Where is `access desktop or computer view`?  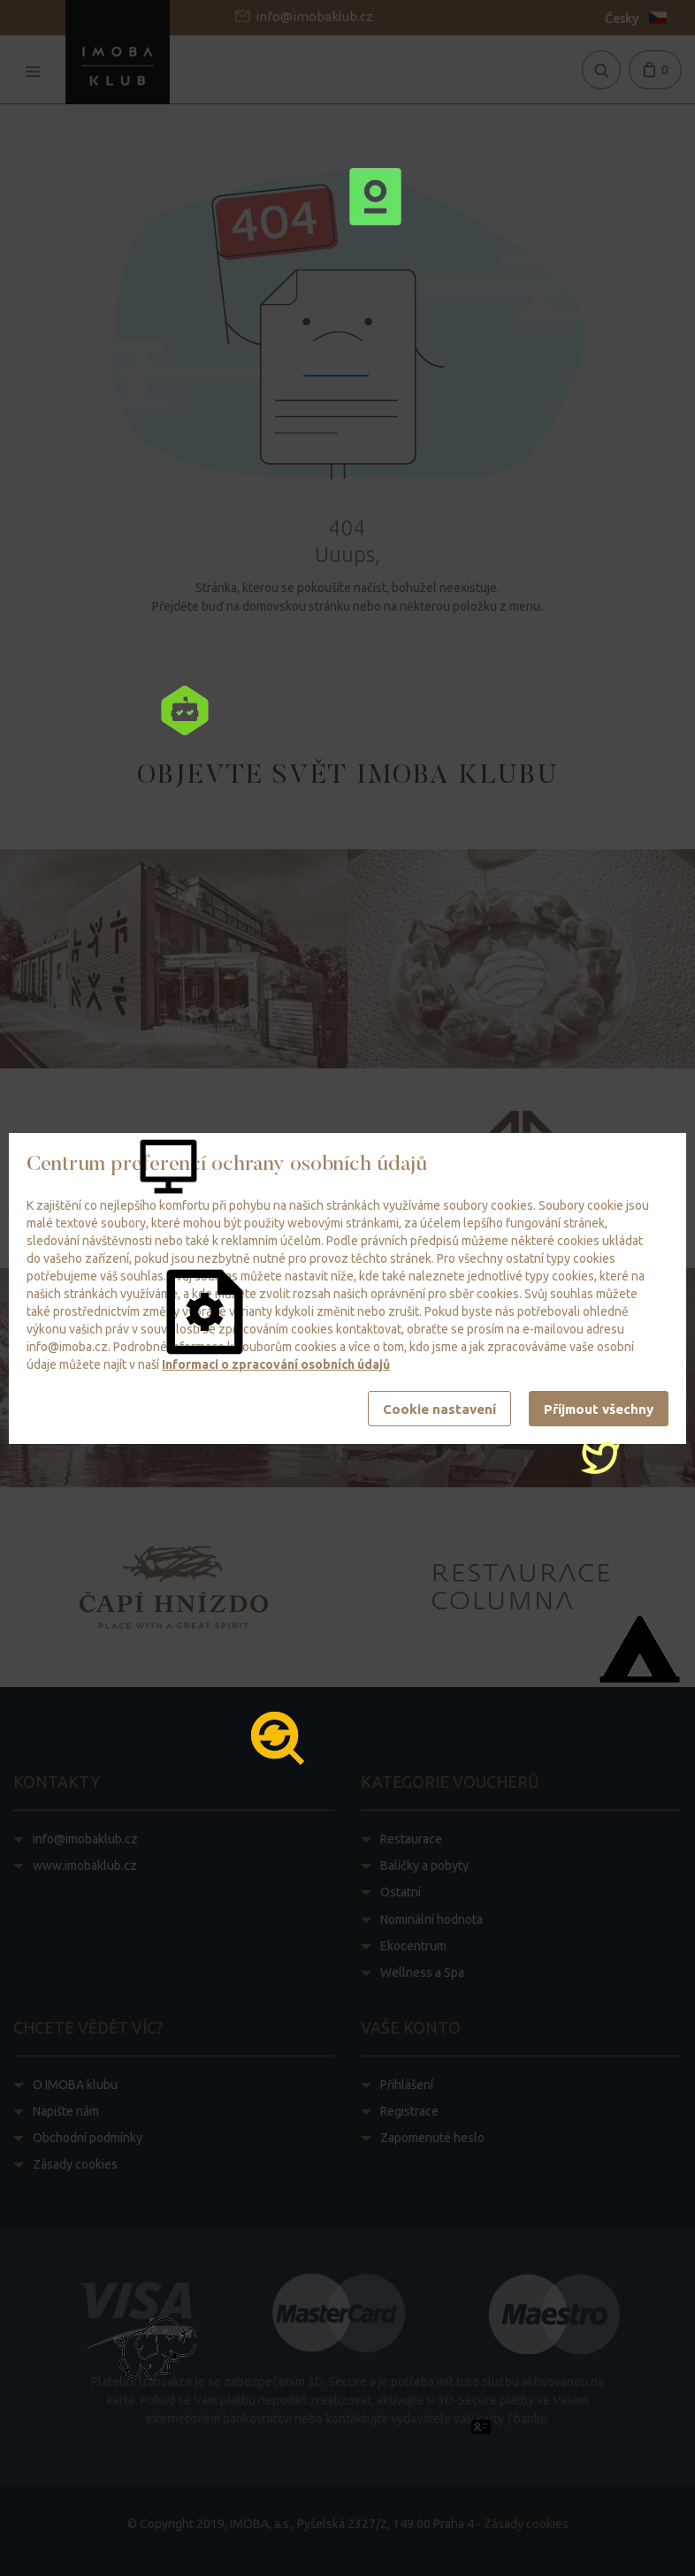 access desktop or computer view is located at coordinates (168, 1165).